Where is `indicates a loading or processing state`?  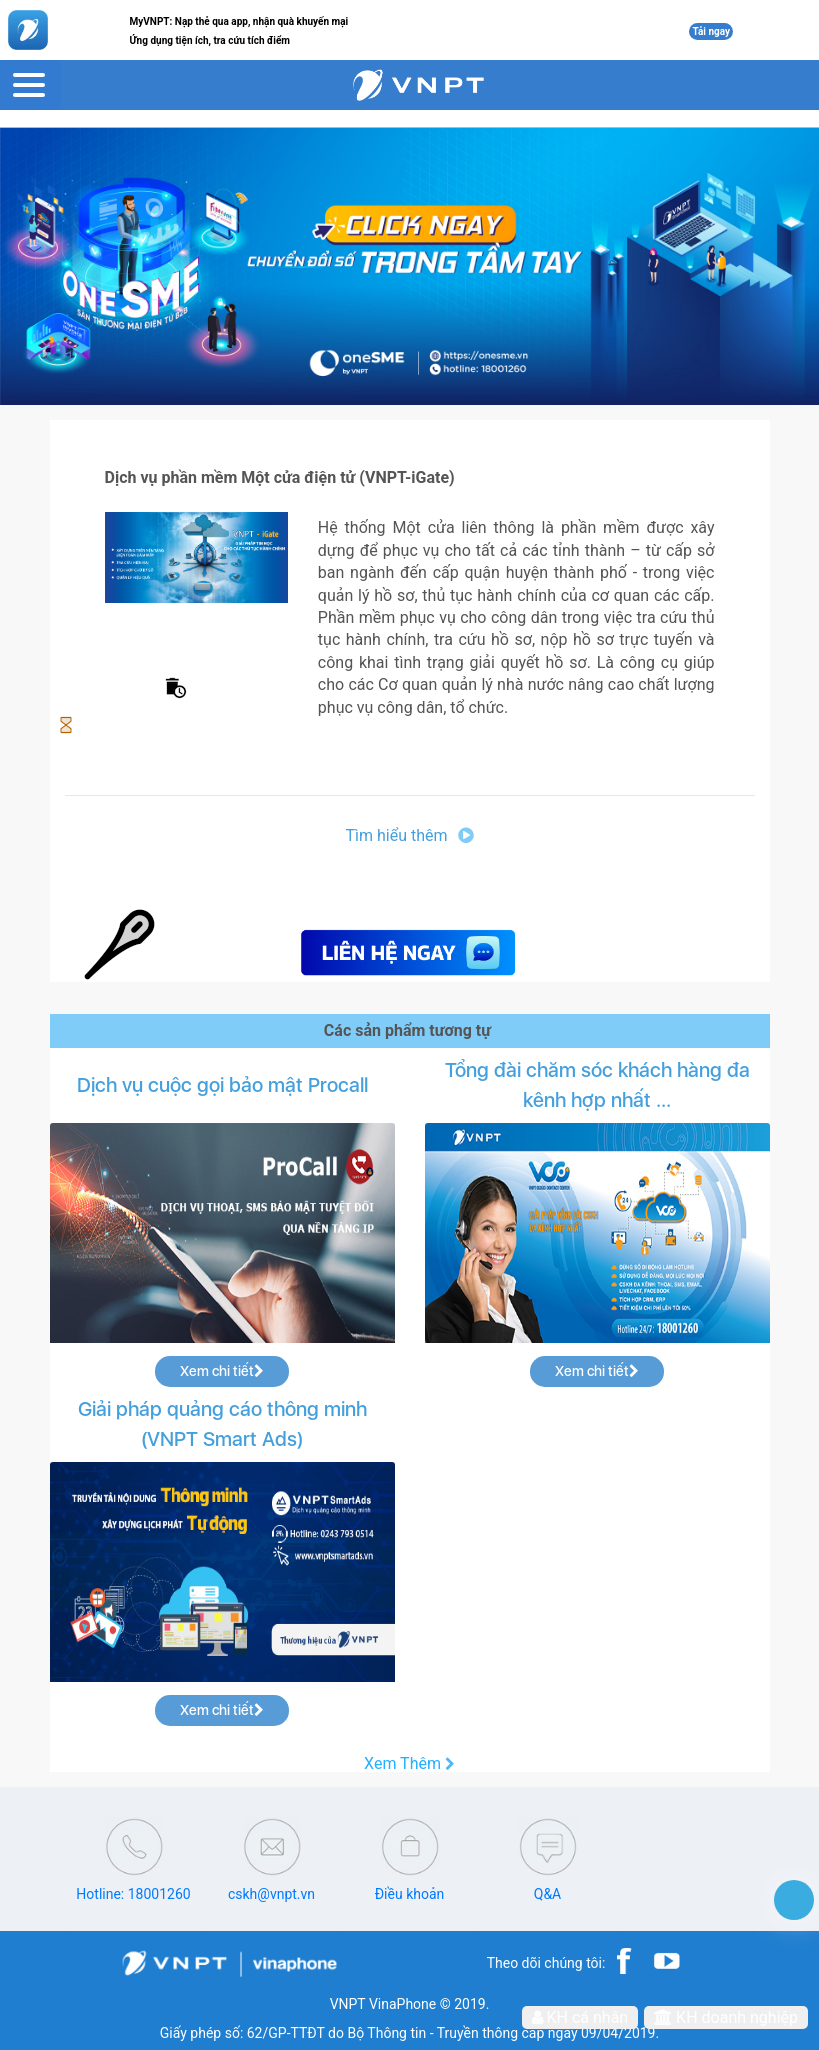 indicates a loading or processing state is located at coordinates (66, 725).